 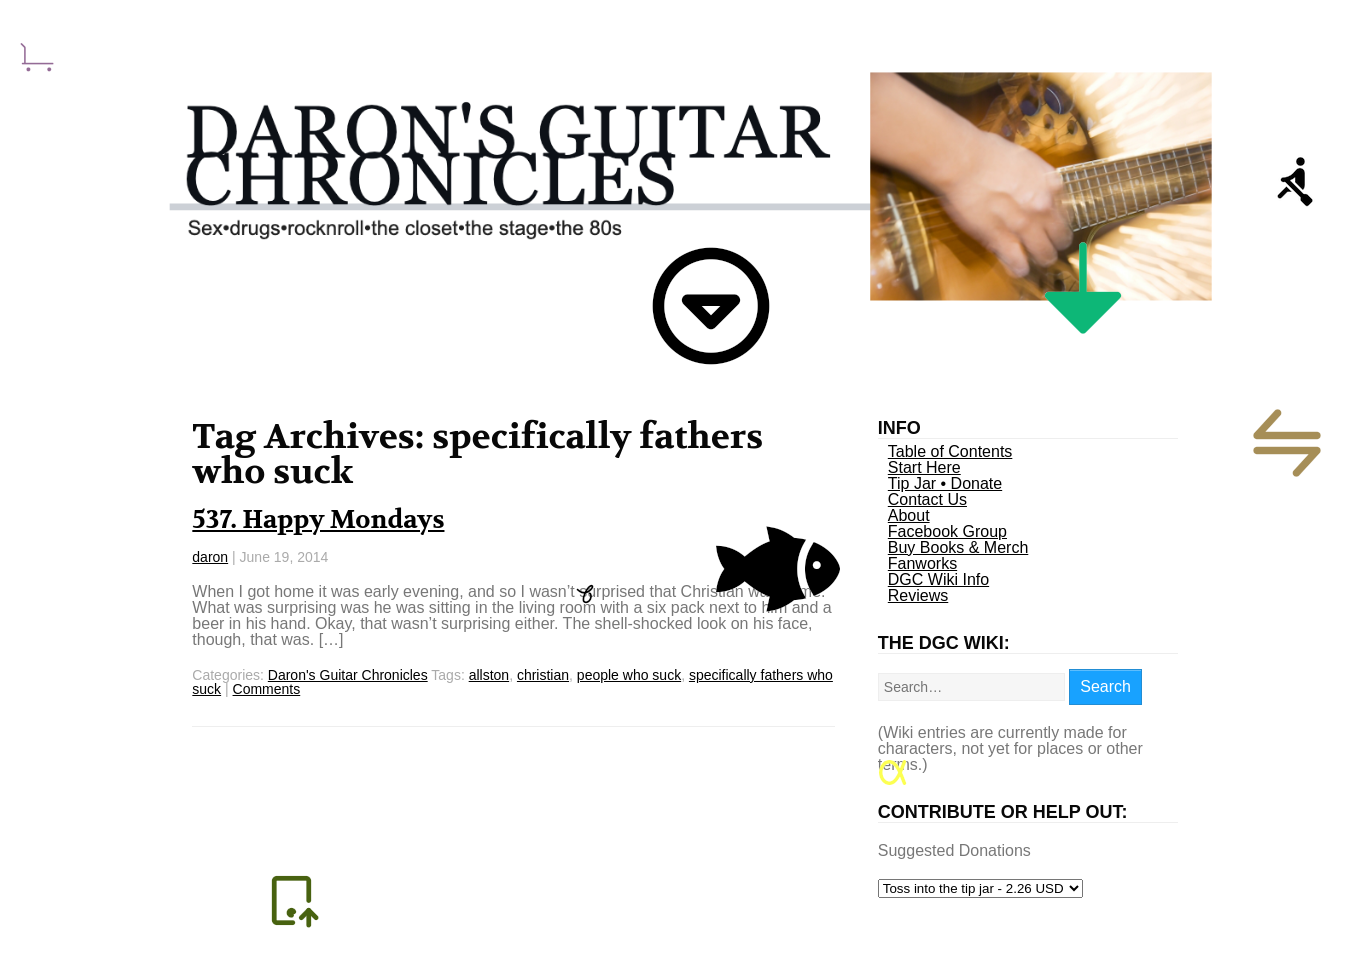 What do you see at coordinates (711, 306) in the screenshot?
I see `expand dropdown menu` at bounding box center [711, 306].